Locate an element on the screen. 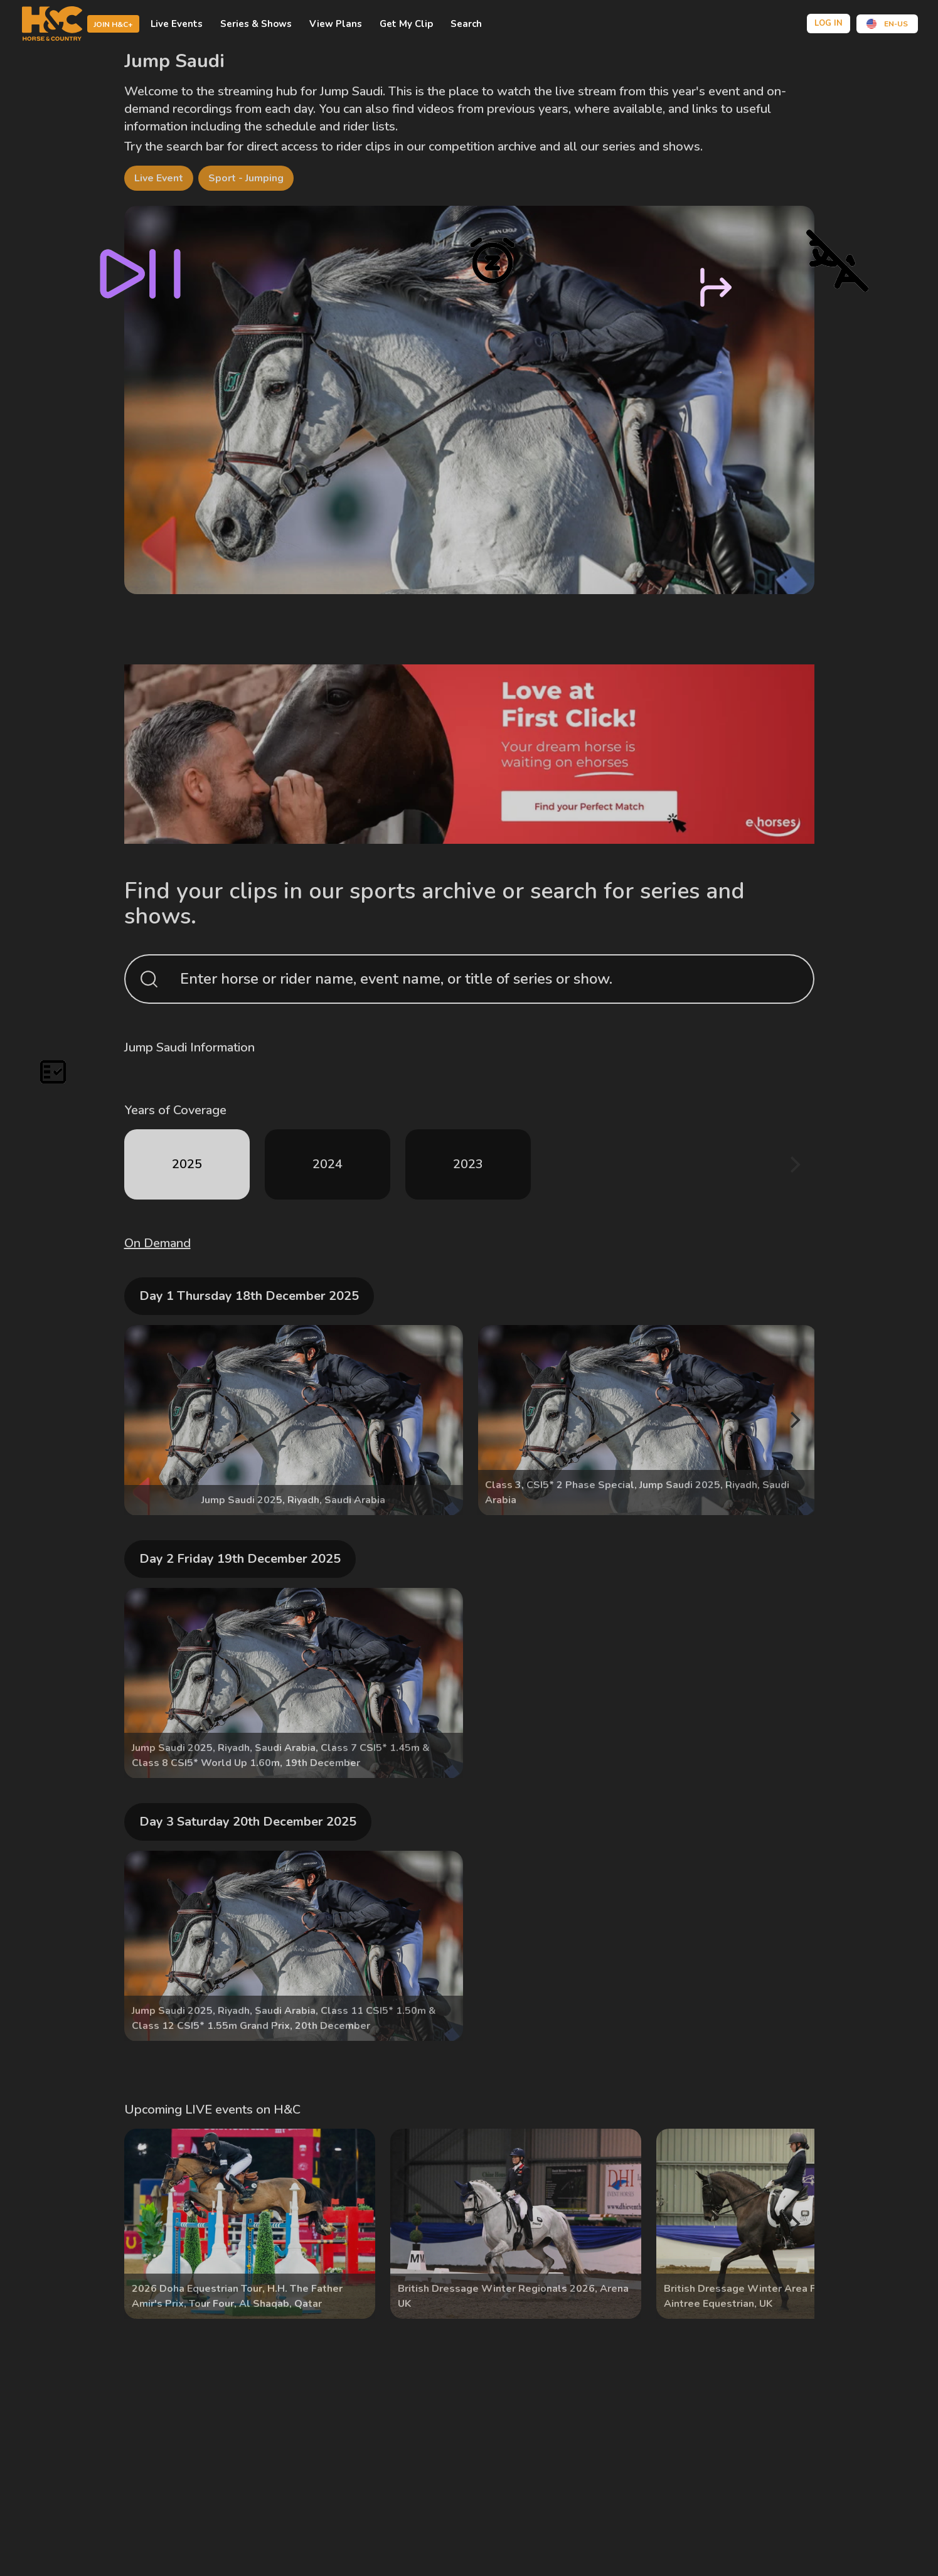 The width and height of the screenshot is (938, 2576). take the next right turn is located at coordinates (714, 287).